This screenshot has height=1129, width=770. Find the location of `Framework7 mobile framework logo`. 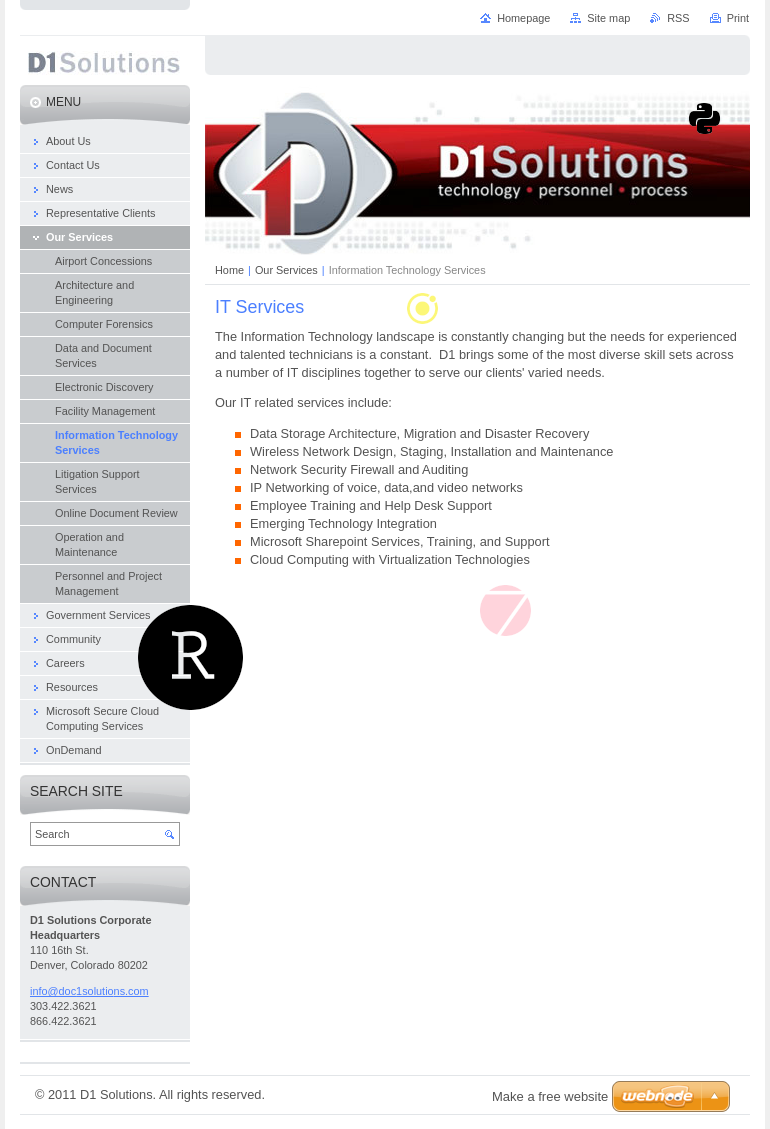

Framework7 mobile framework logo is located at coordinates (505, 610).